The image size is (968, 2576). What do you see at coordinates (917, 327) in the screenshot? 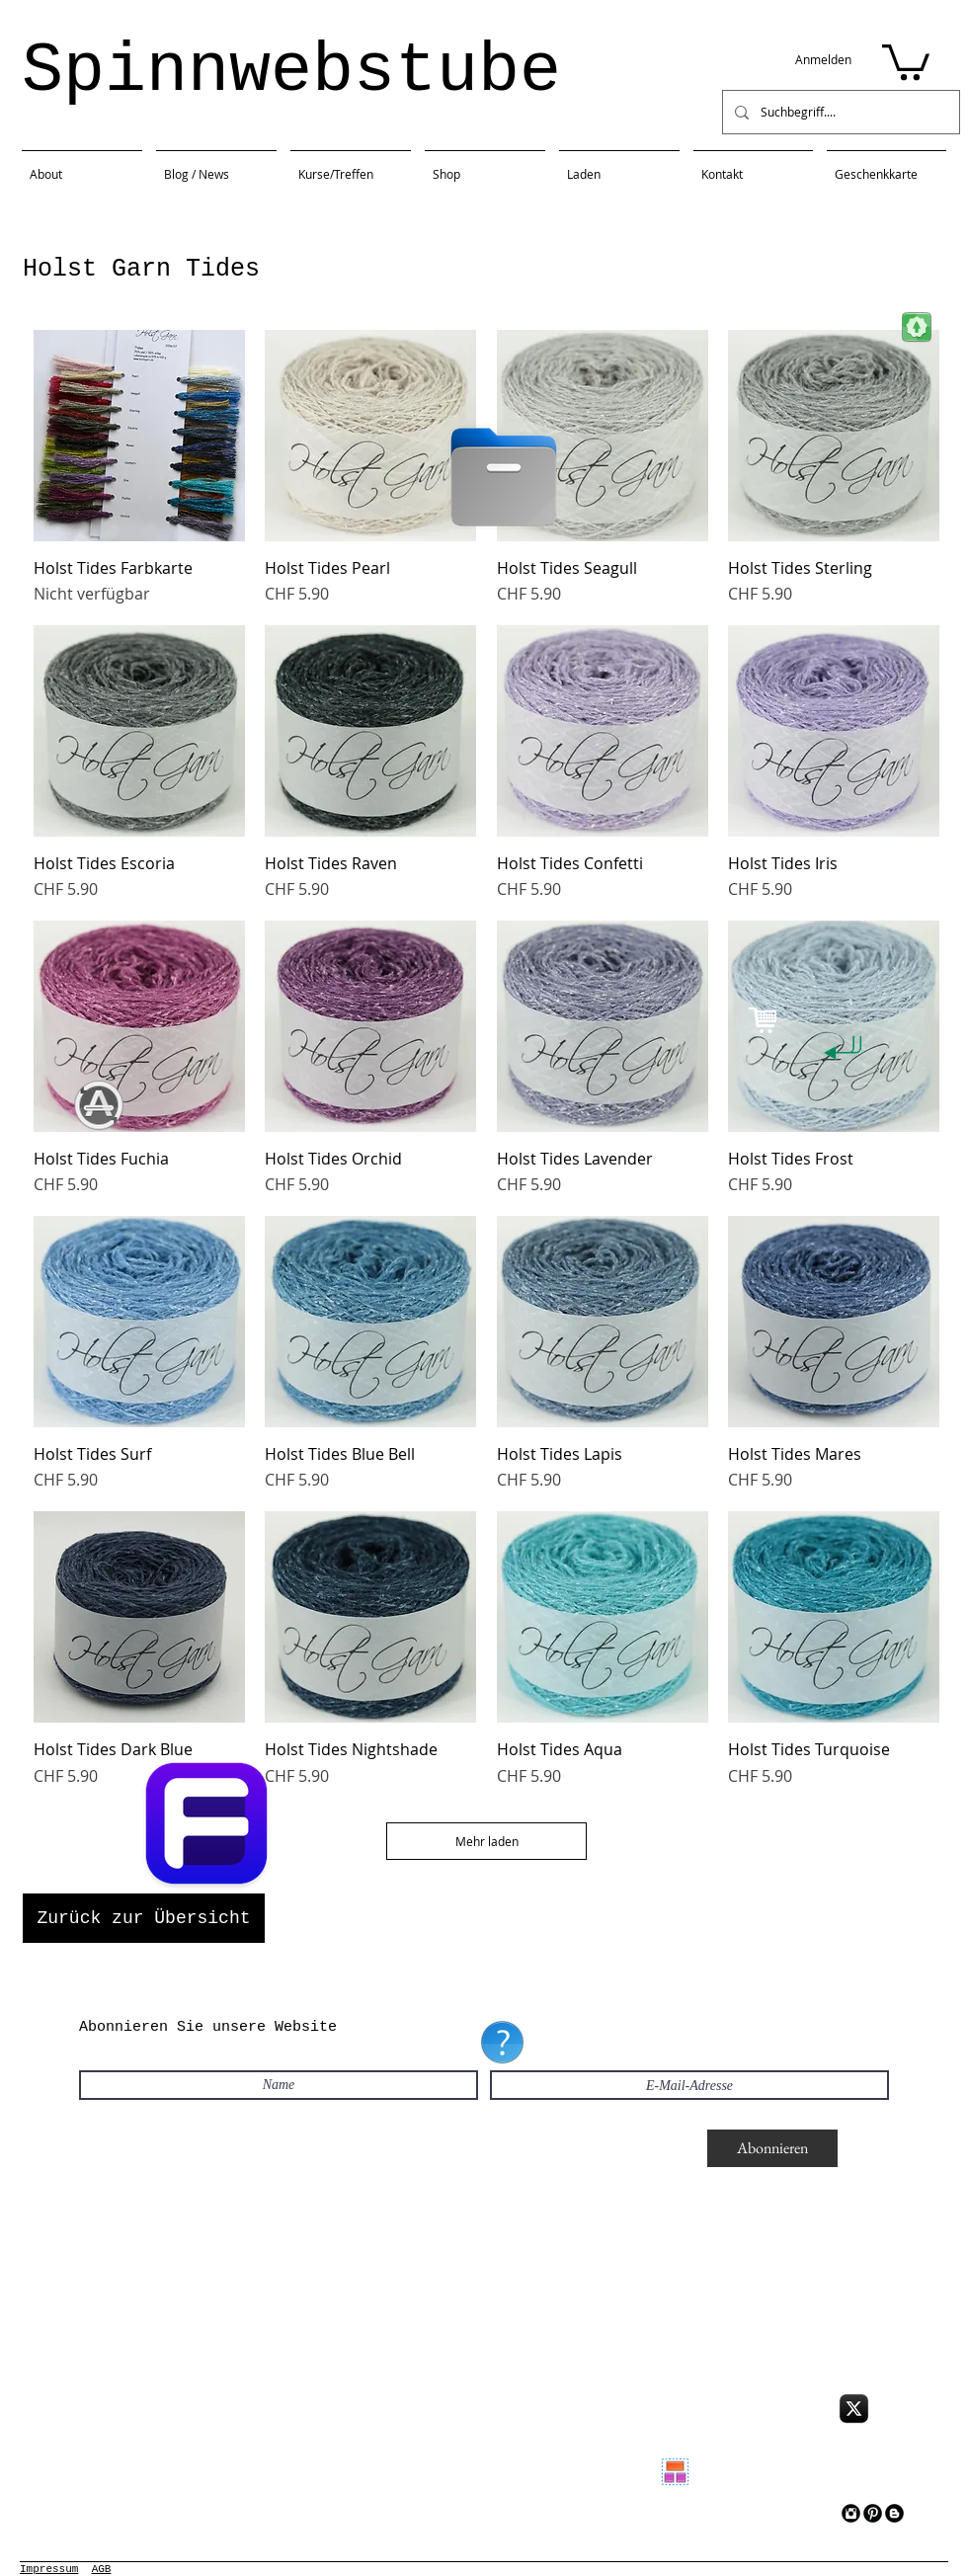
I see `access operating system updates` at bounding box center [917, 327].